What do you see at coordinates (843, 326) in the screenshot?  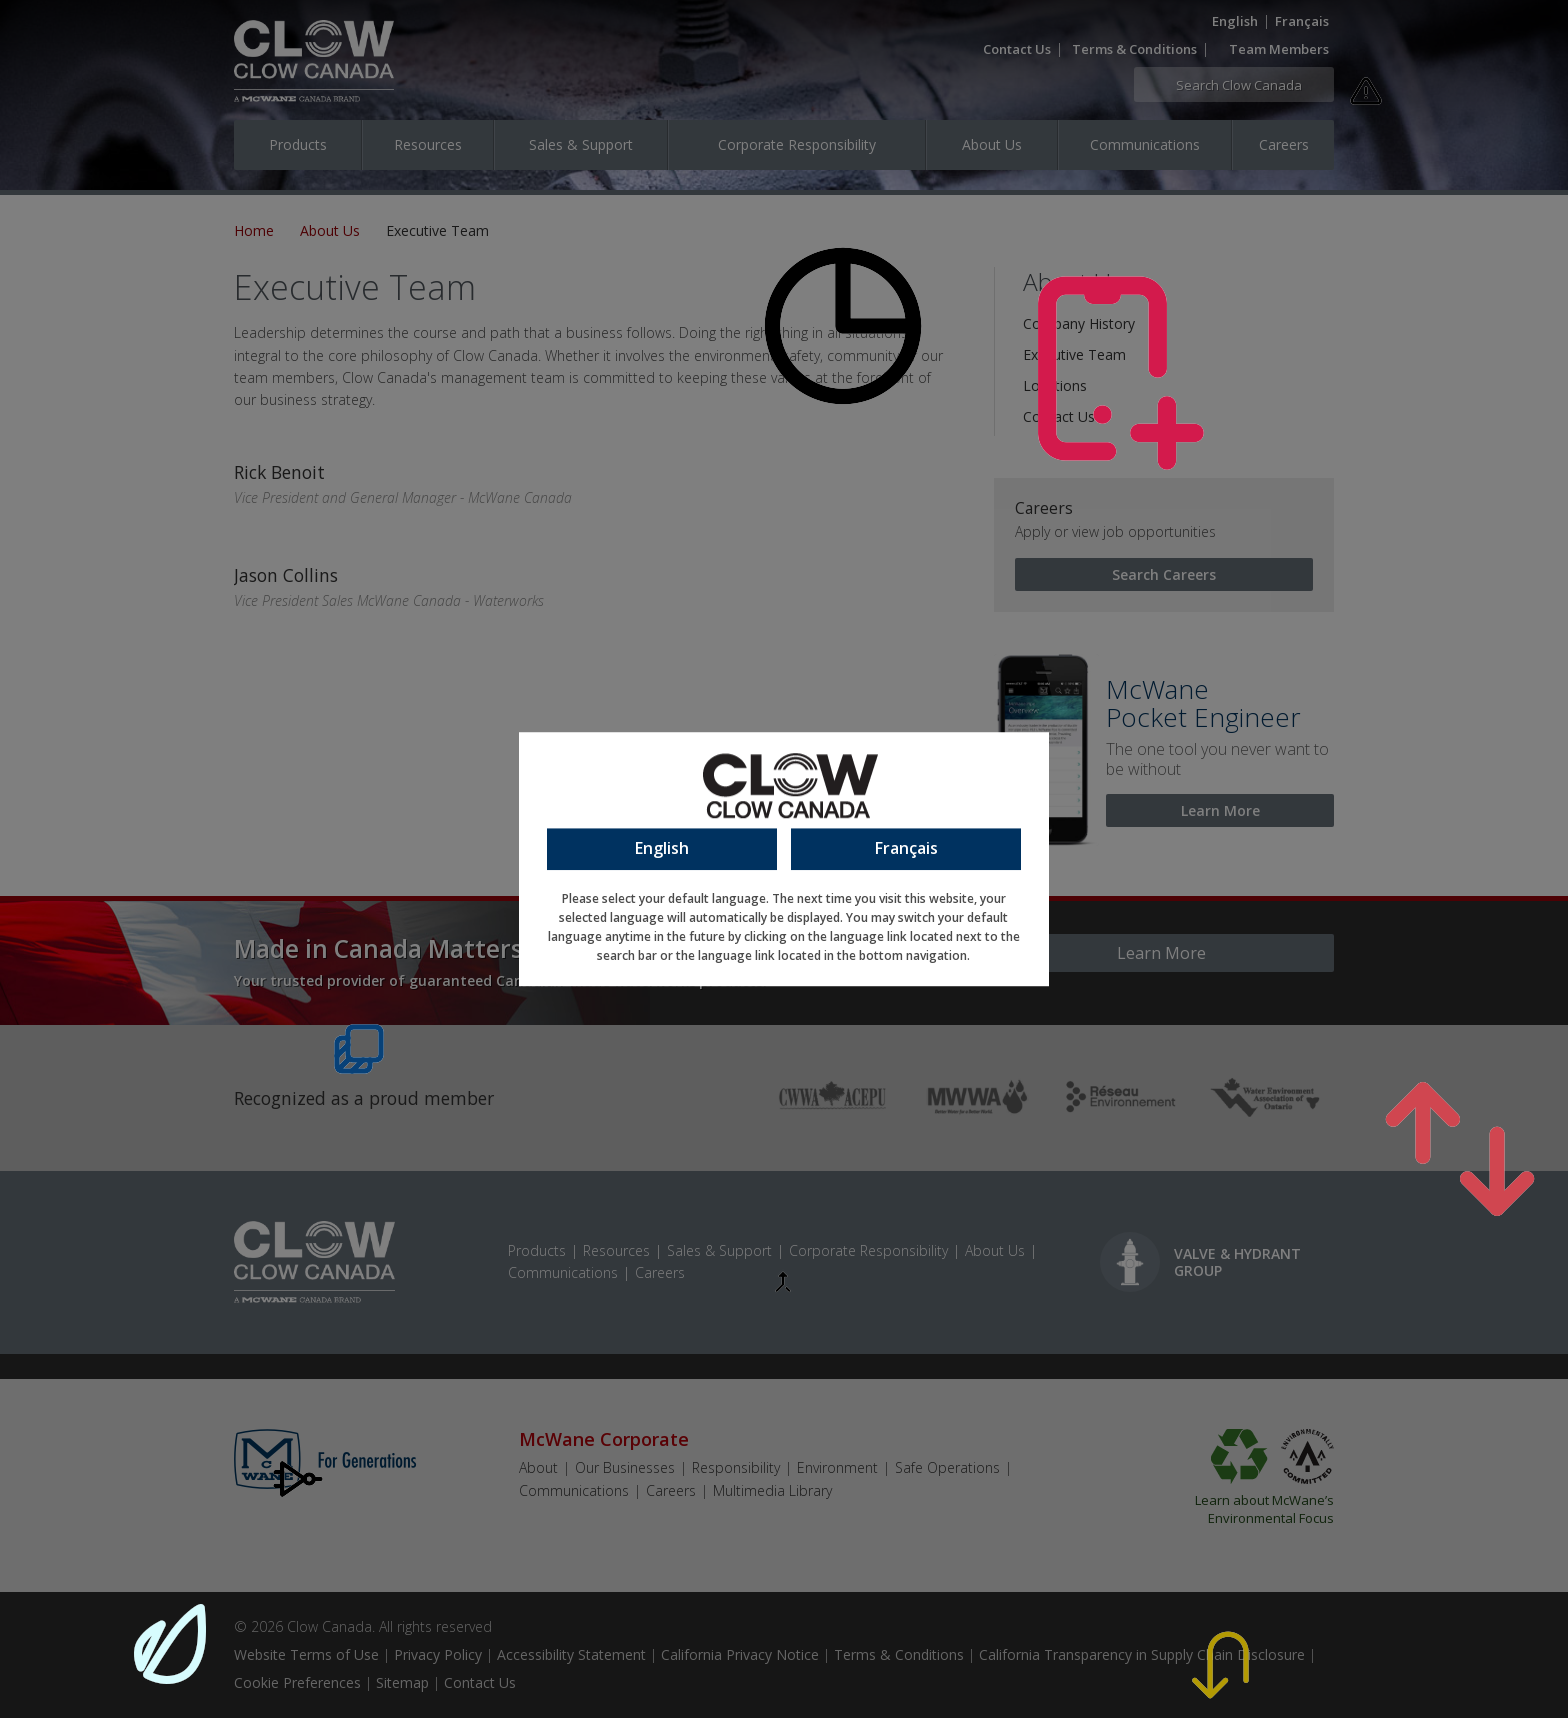 I see `view analytics or statistics breakdown` at bounding box center [843, 326].